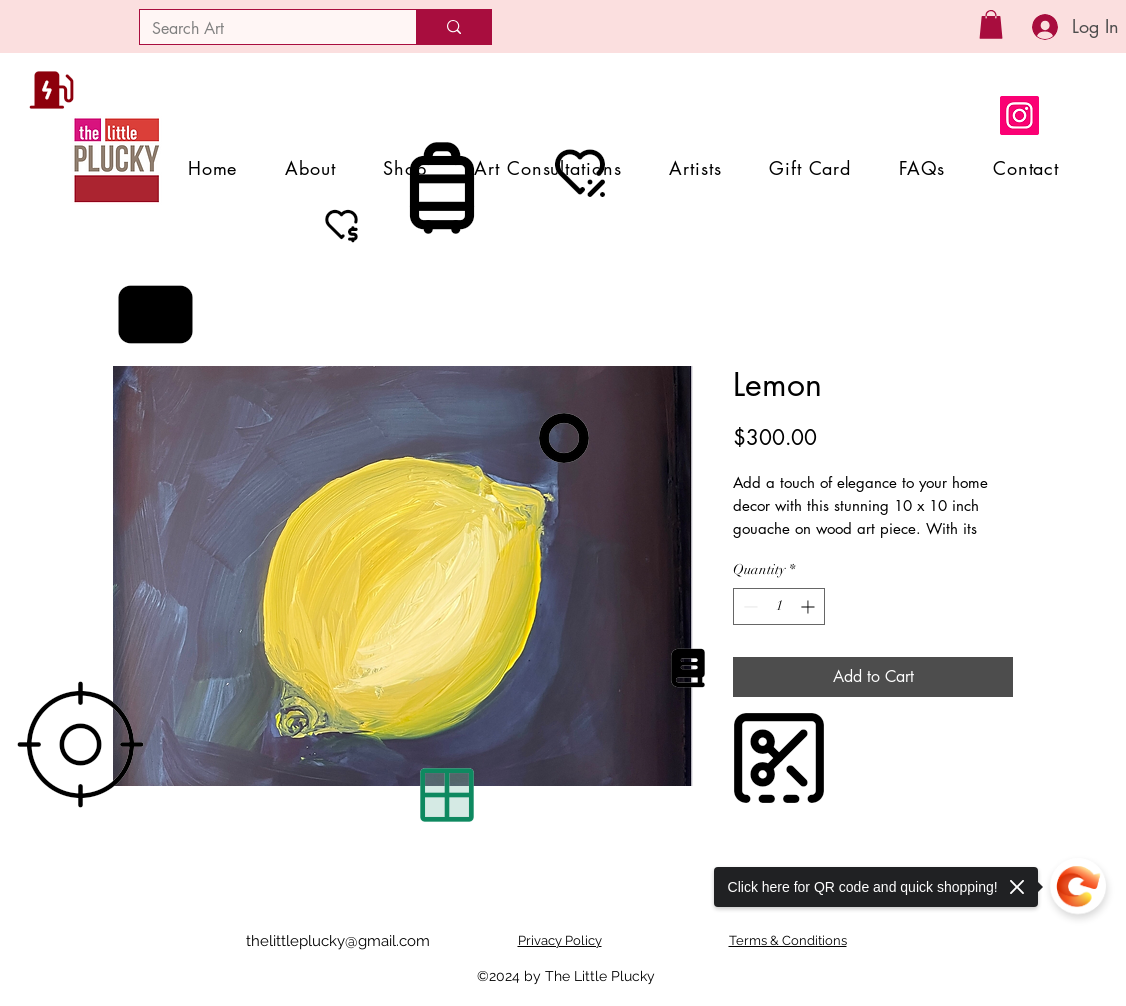 This screenshot has width=1126, height=1006. What do you see at coordinates (80, 744) in the screenshot?
I see `center or focus on current location` at bounding box center [80, 744].